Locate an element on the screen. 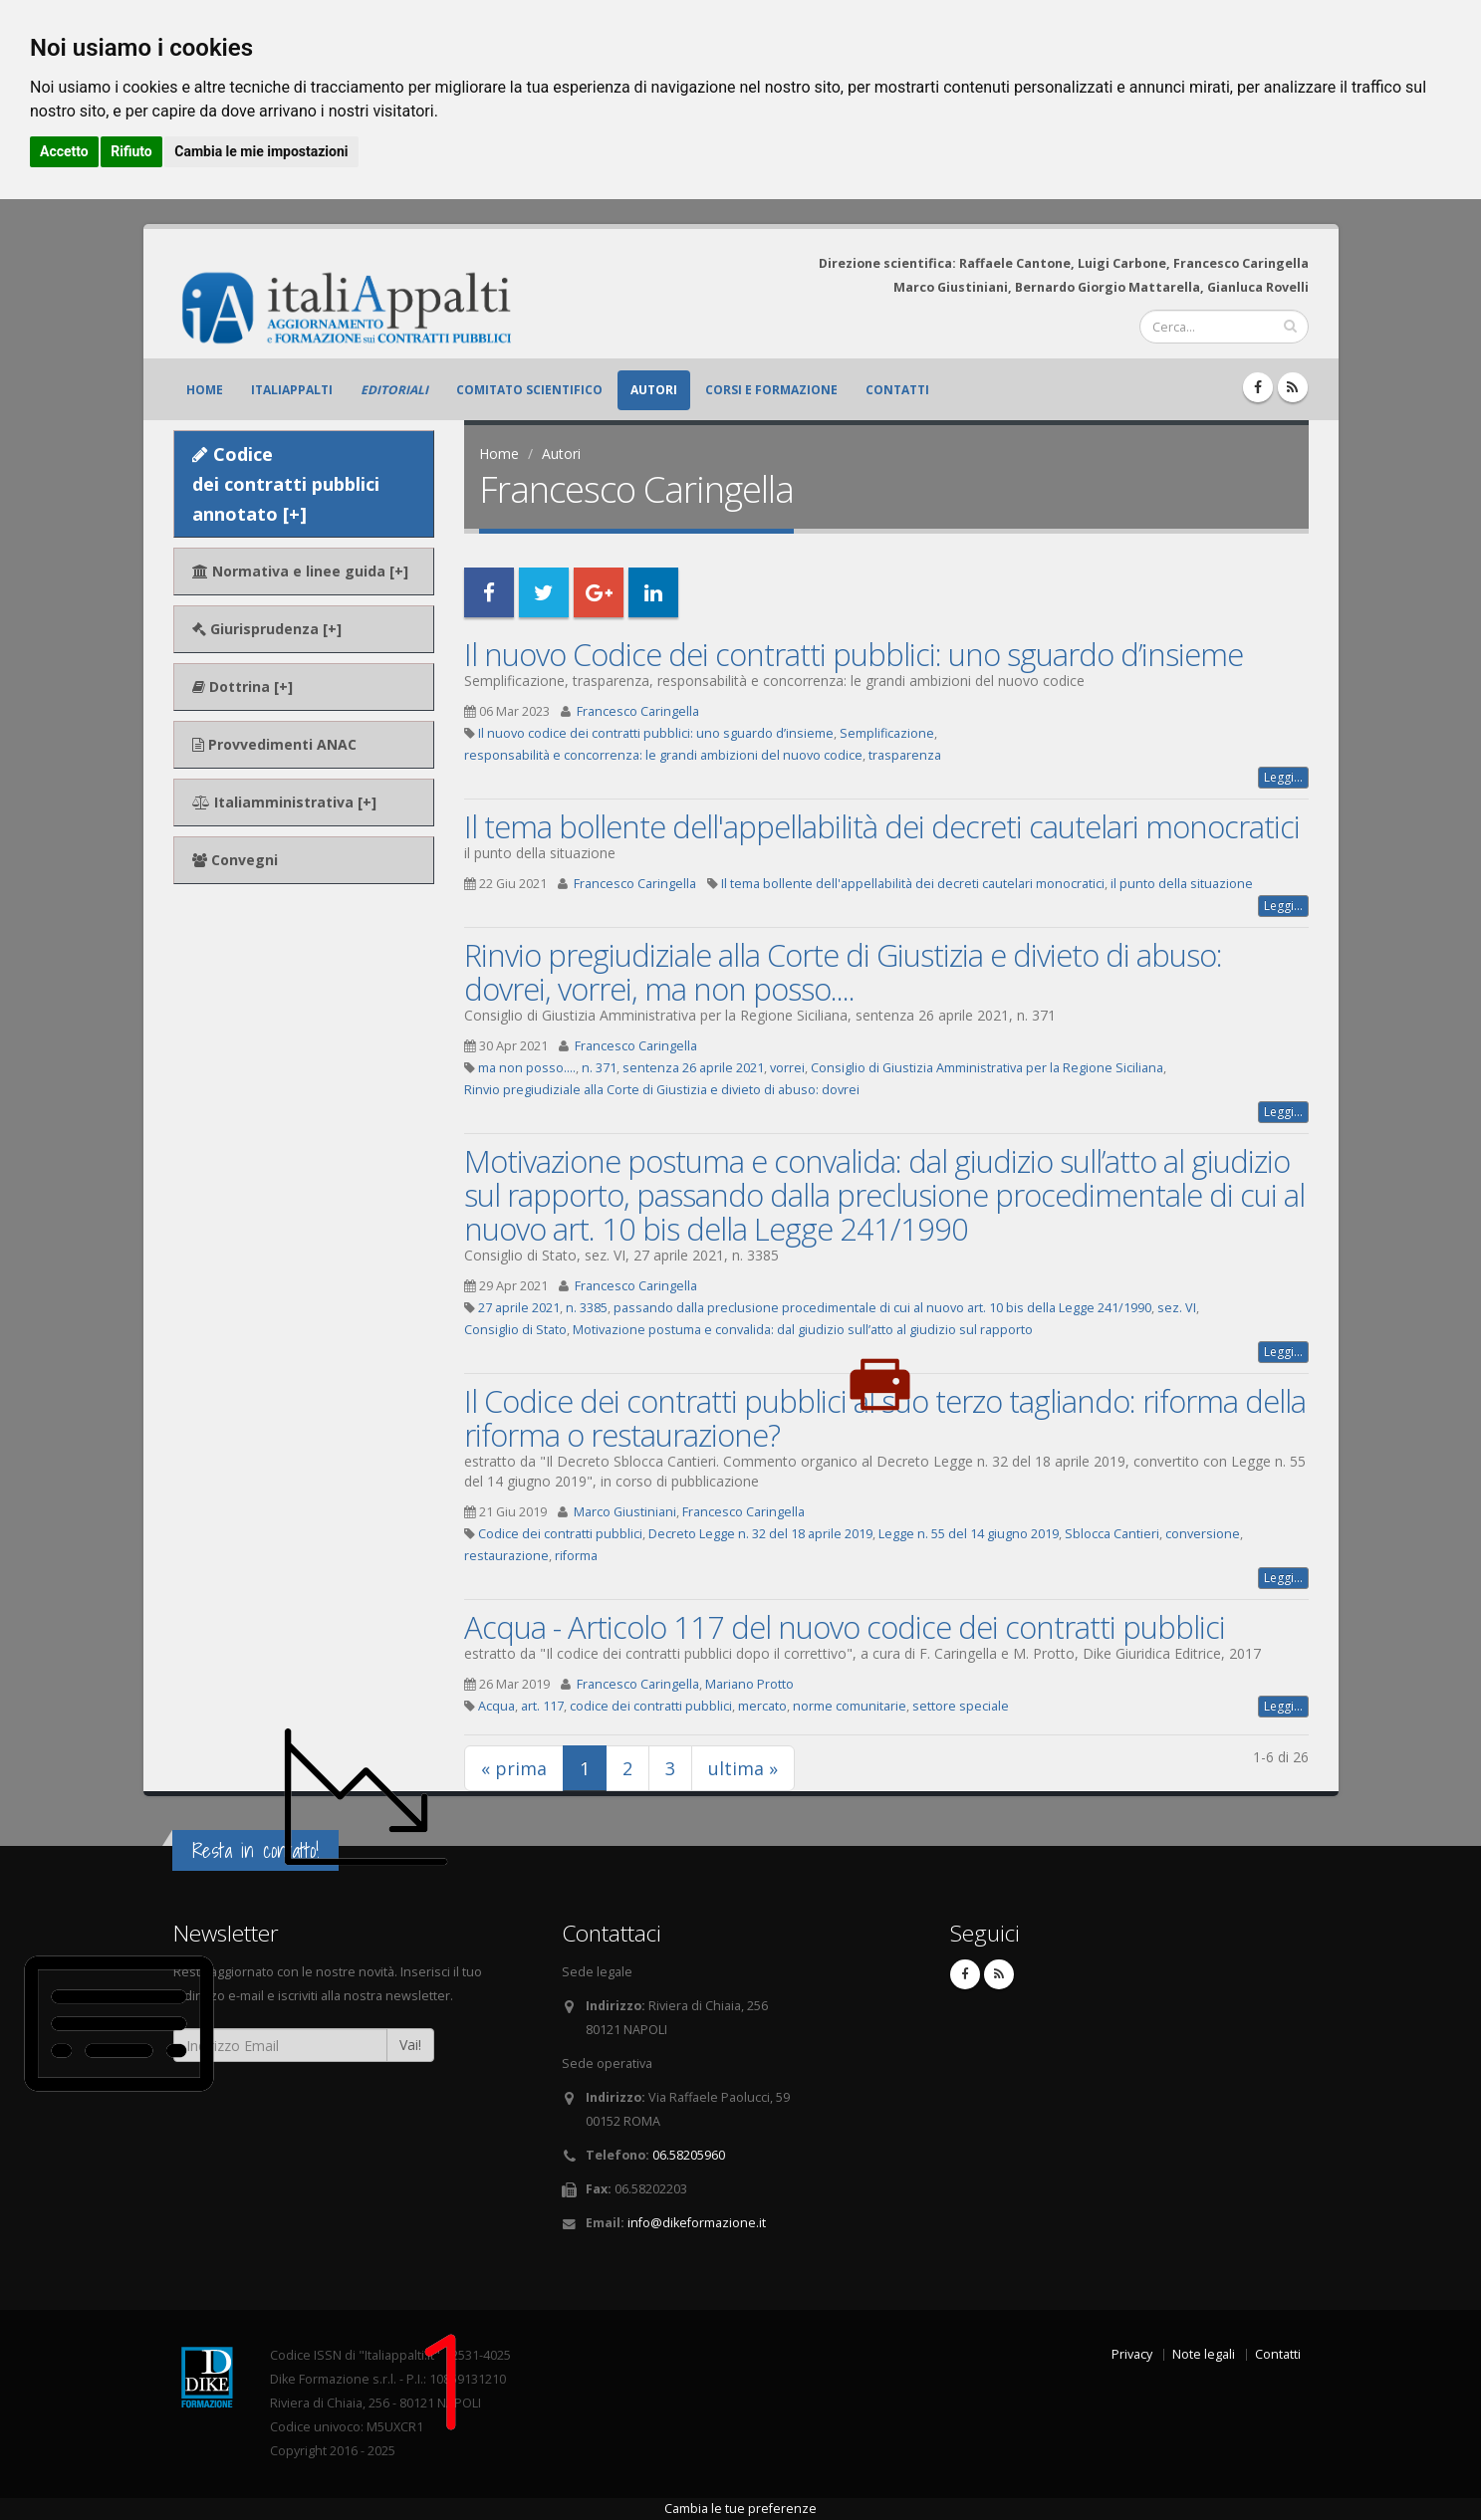 This screenshot has width=1481, height=2520. print the current document is located at coordinates (879, 1384).